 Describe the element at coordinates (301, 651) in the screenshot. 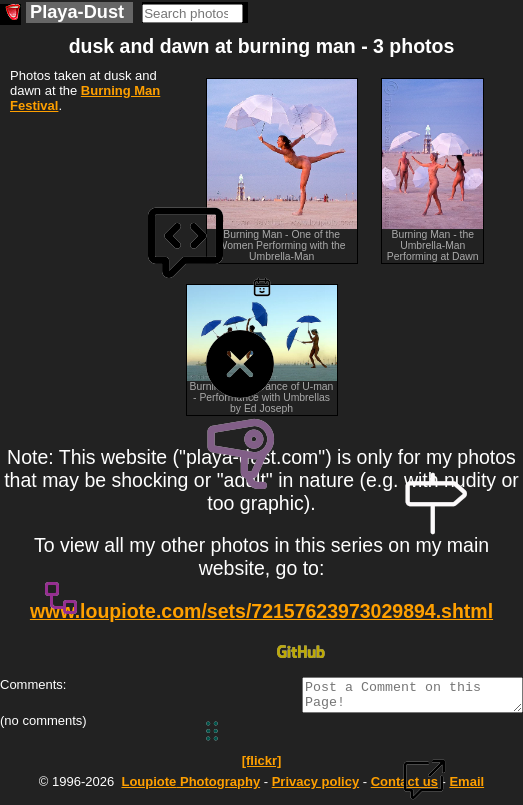

I see `link to GitHub repository` at that location.